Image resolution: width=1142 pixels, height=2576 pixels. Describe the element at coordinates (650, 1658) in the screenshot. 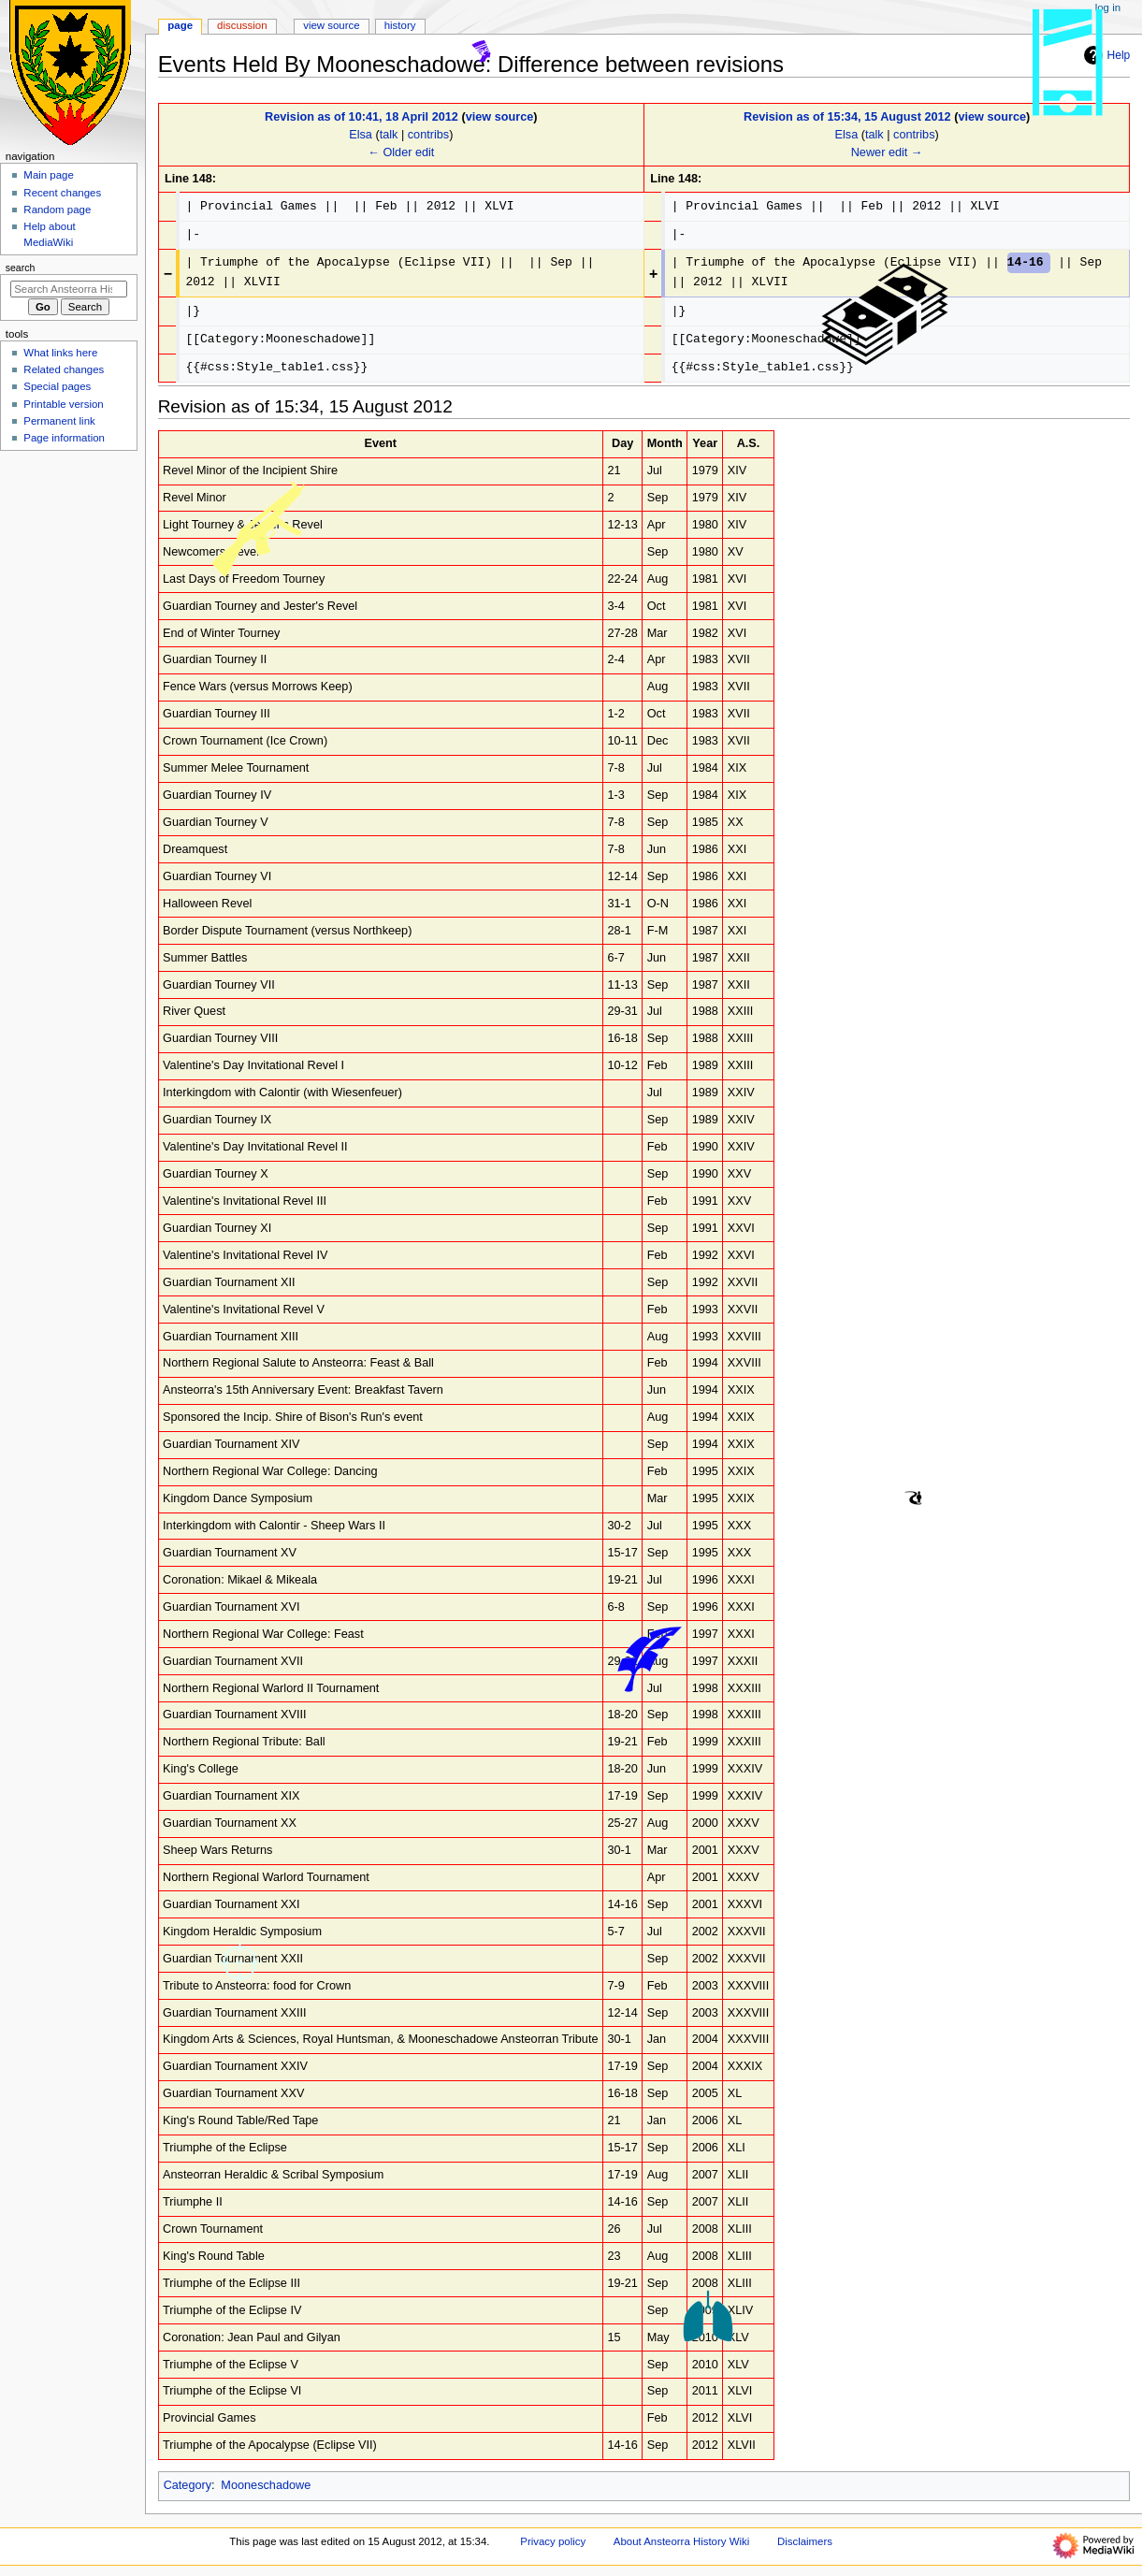

I see `compose a new message or document` at that location.